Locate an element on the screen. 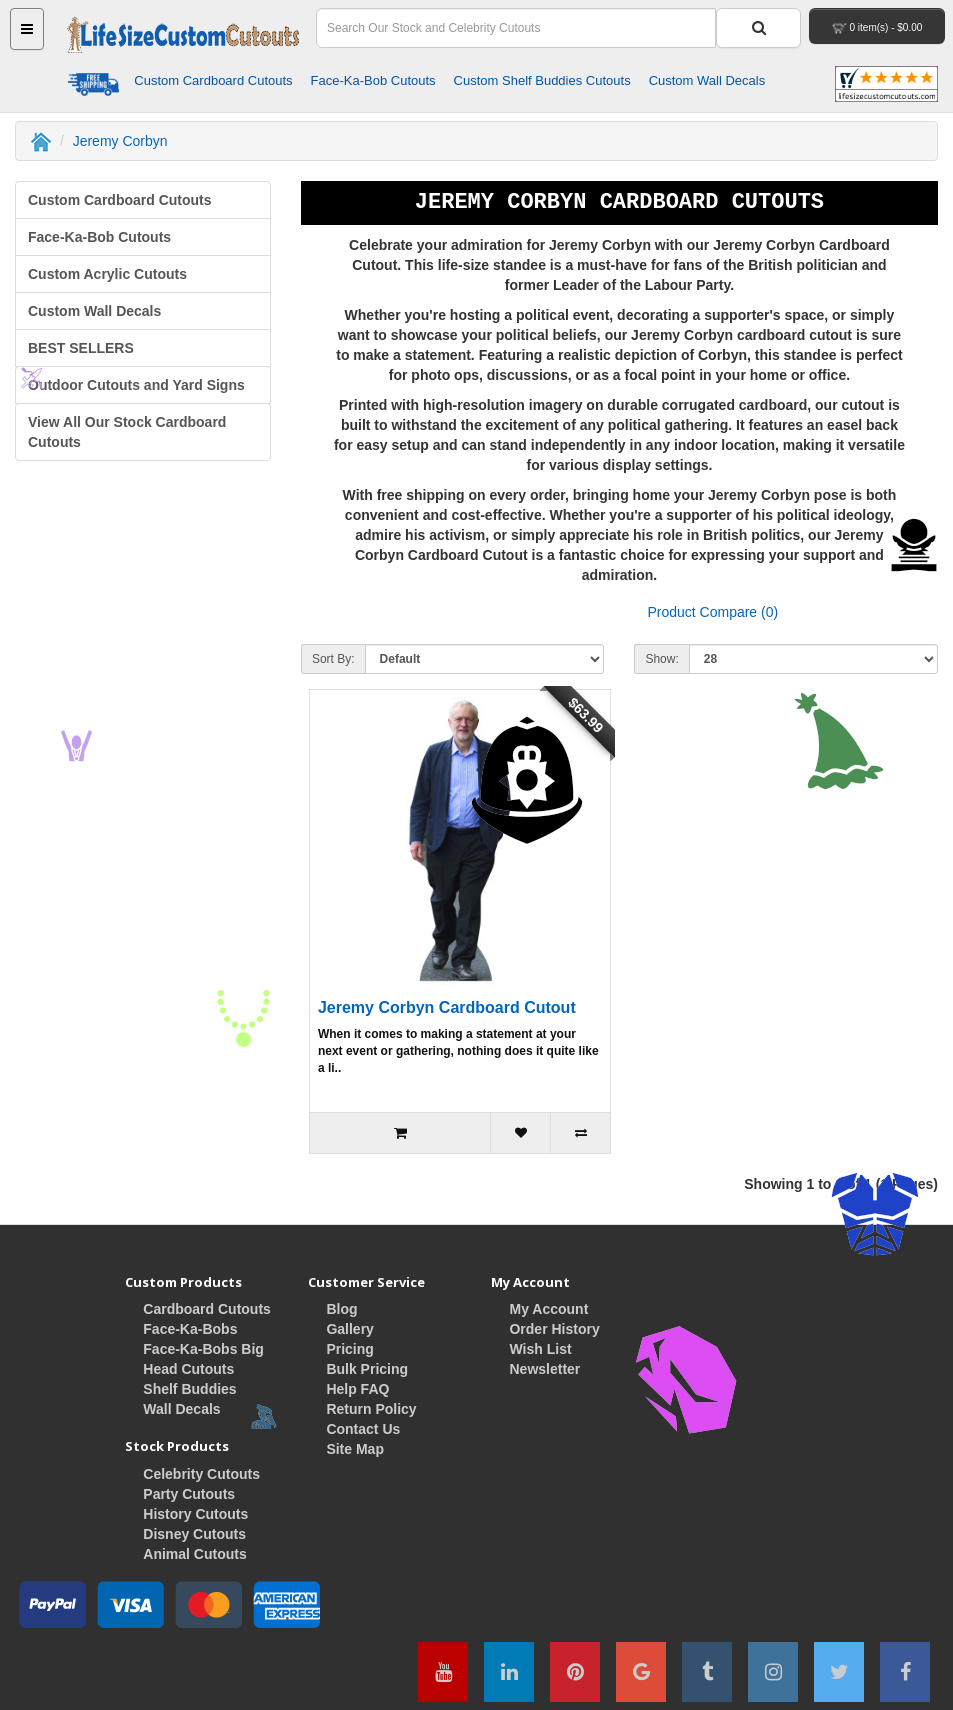 The image size is (953, 1710). represents a rock or stone resource in a game is located at coordinates (685, 1379).